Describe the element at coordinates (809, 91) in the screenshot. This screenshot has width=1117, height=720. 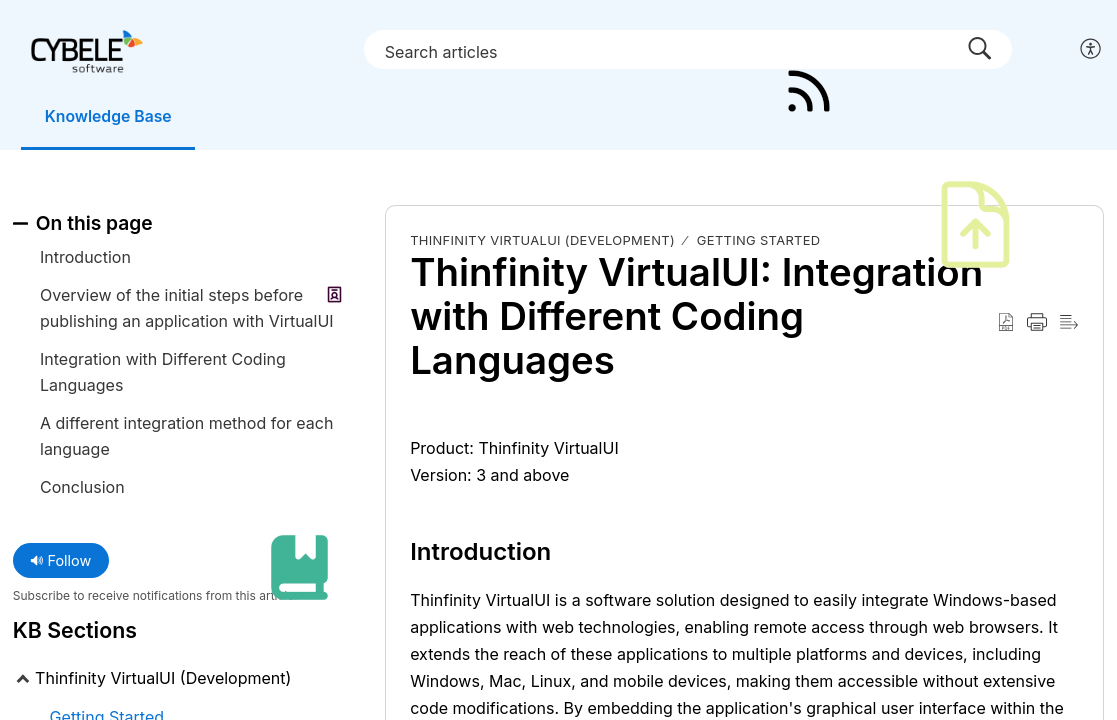
I see `subscribe to RSS feed` at that location.